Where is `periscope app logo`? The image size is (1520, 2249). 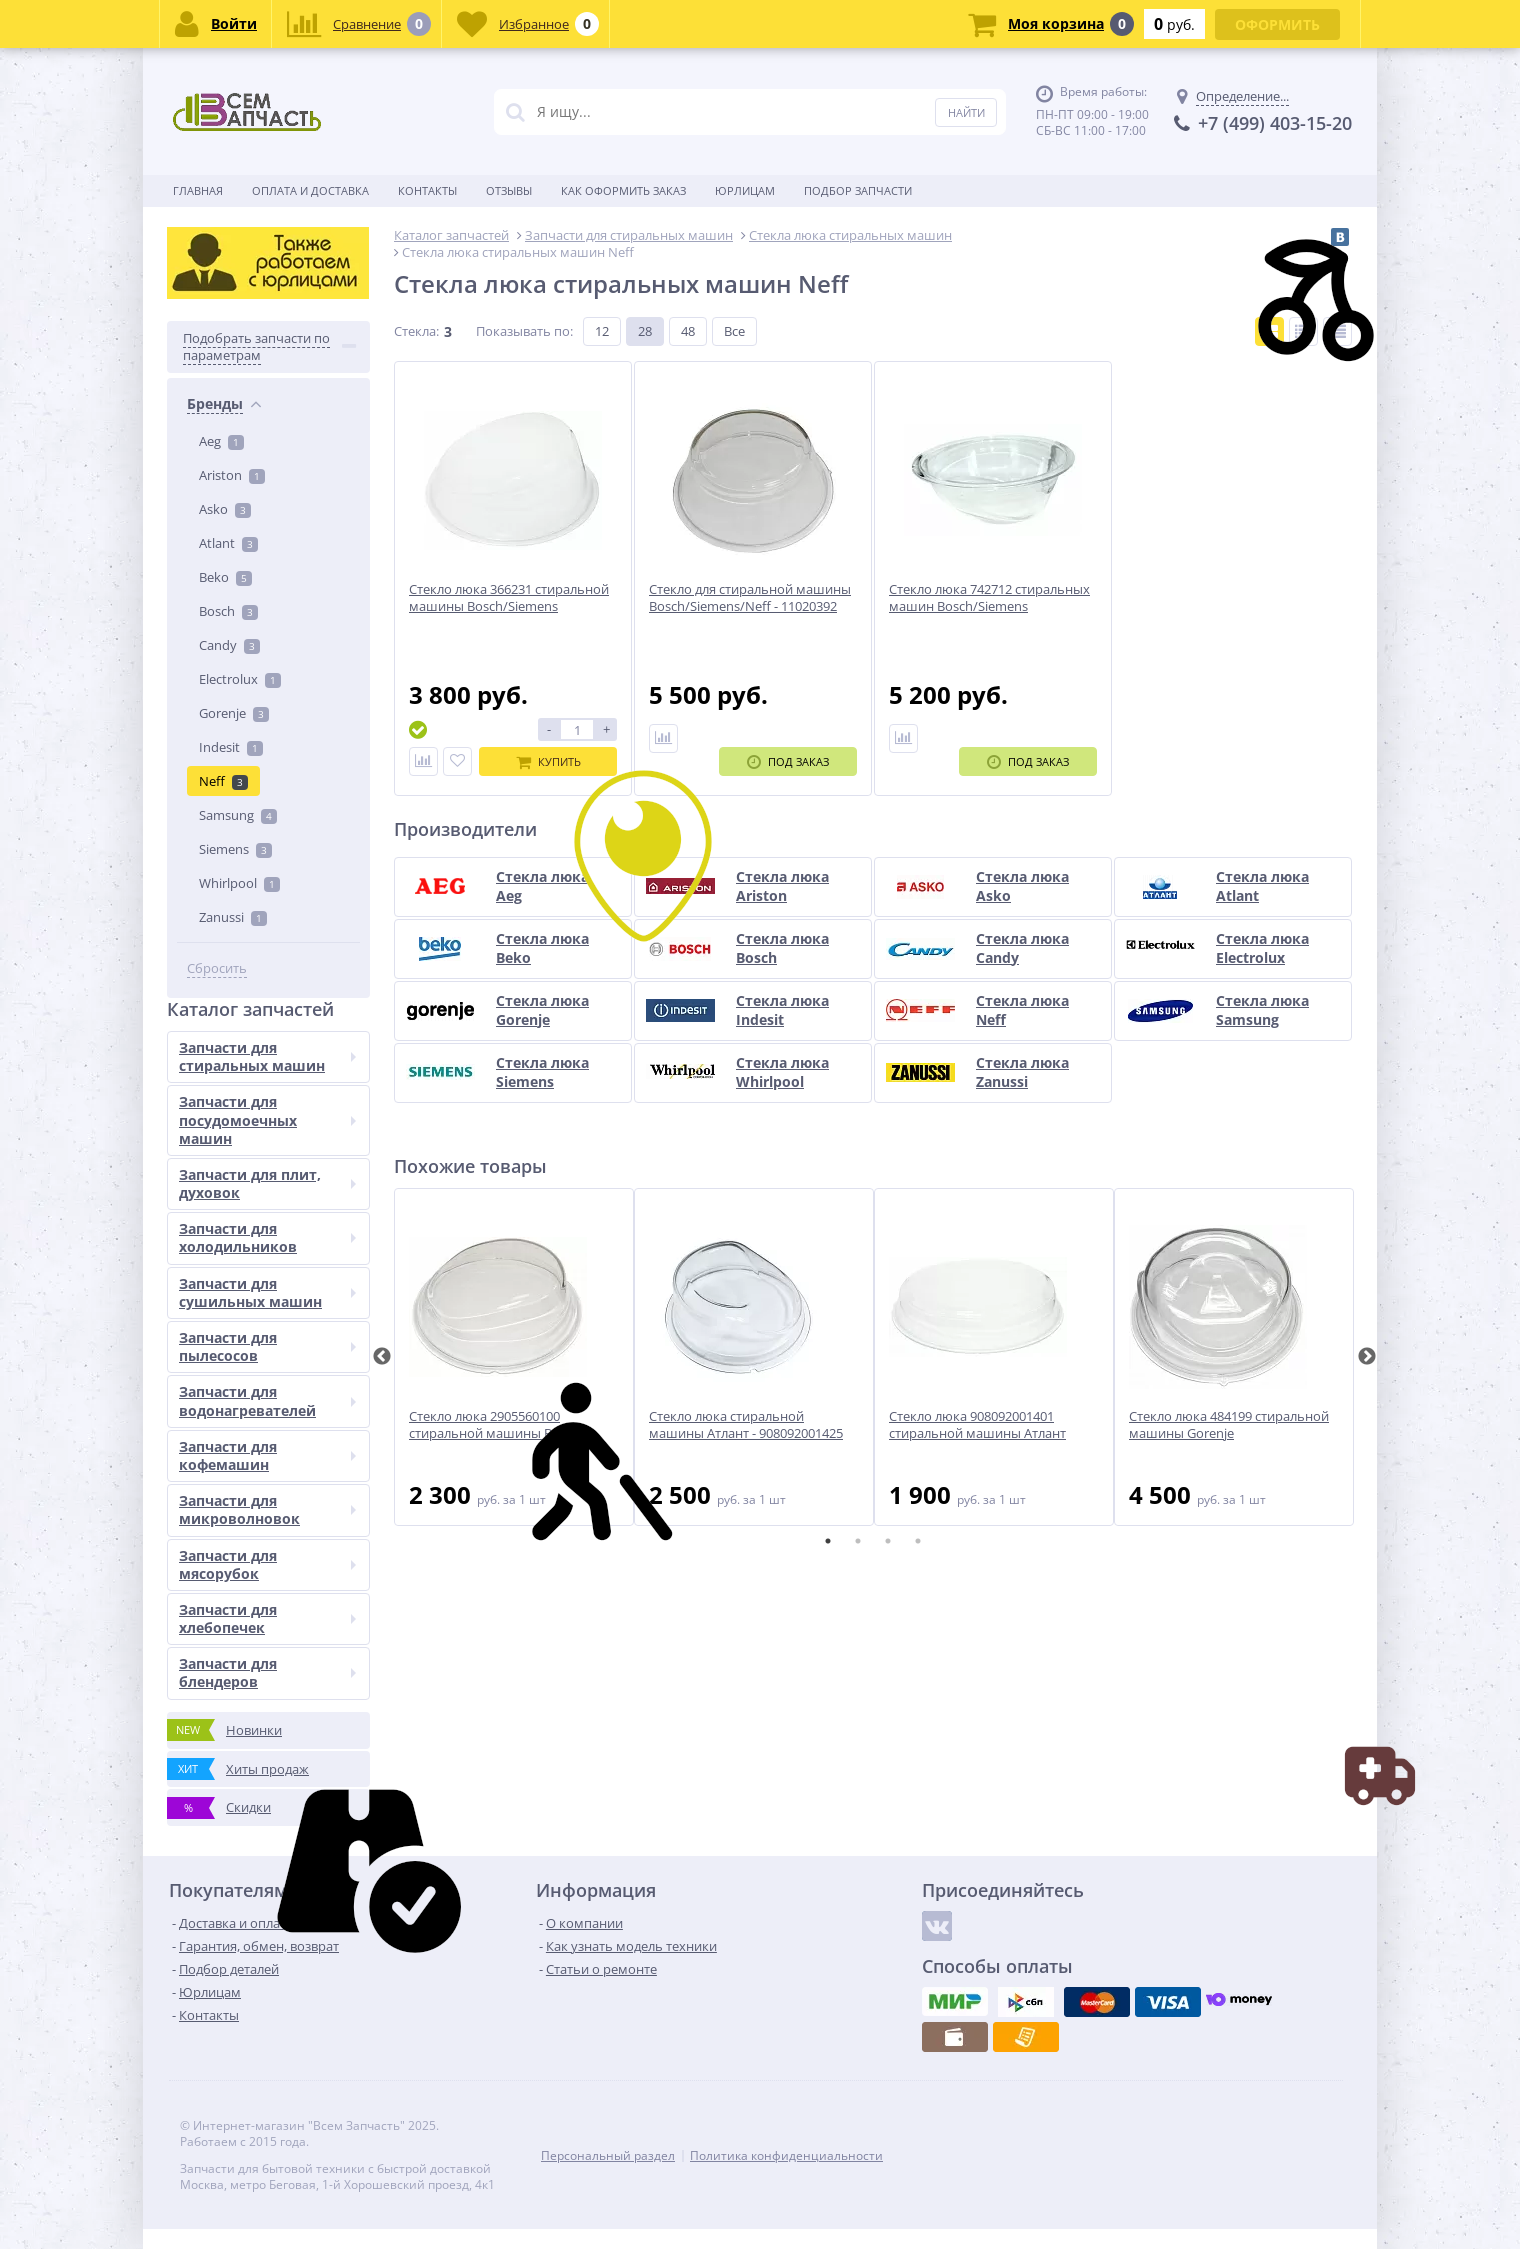 periscope app logo is located at coordinates (643, 856).